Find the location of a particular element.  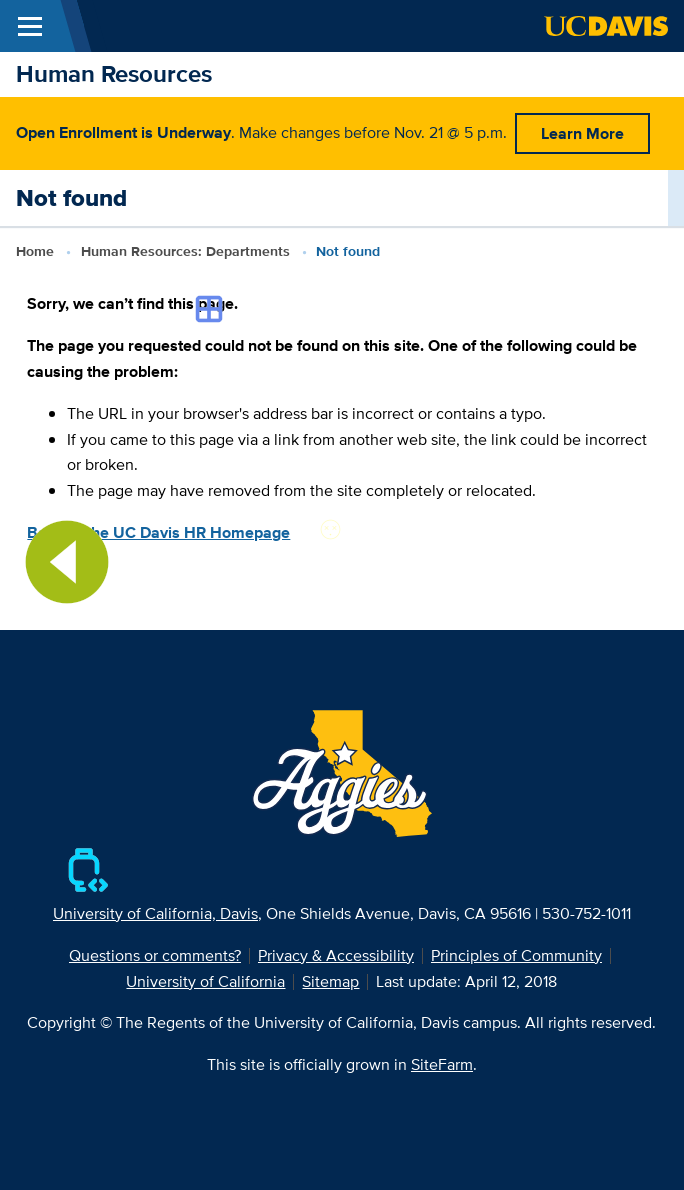

go back to the previous screen is located at coordinates (67, 562).